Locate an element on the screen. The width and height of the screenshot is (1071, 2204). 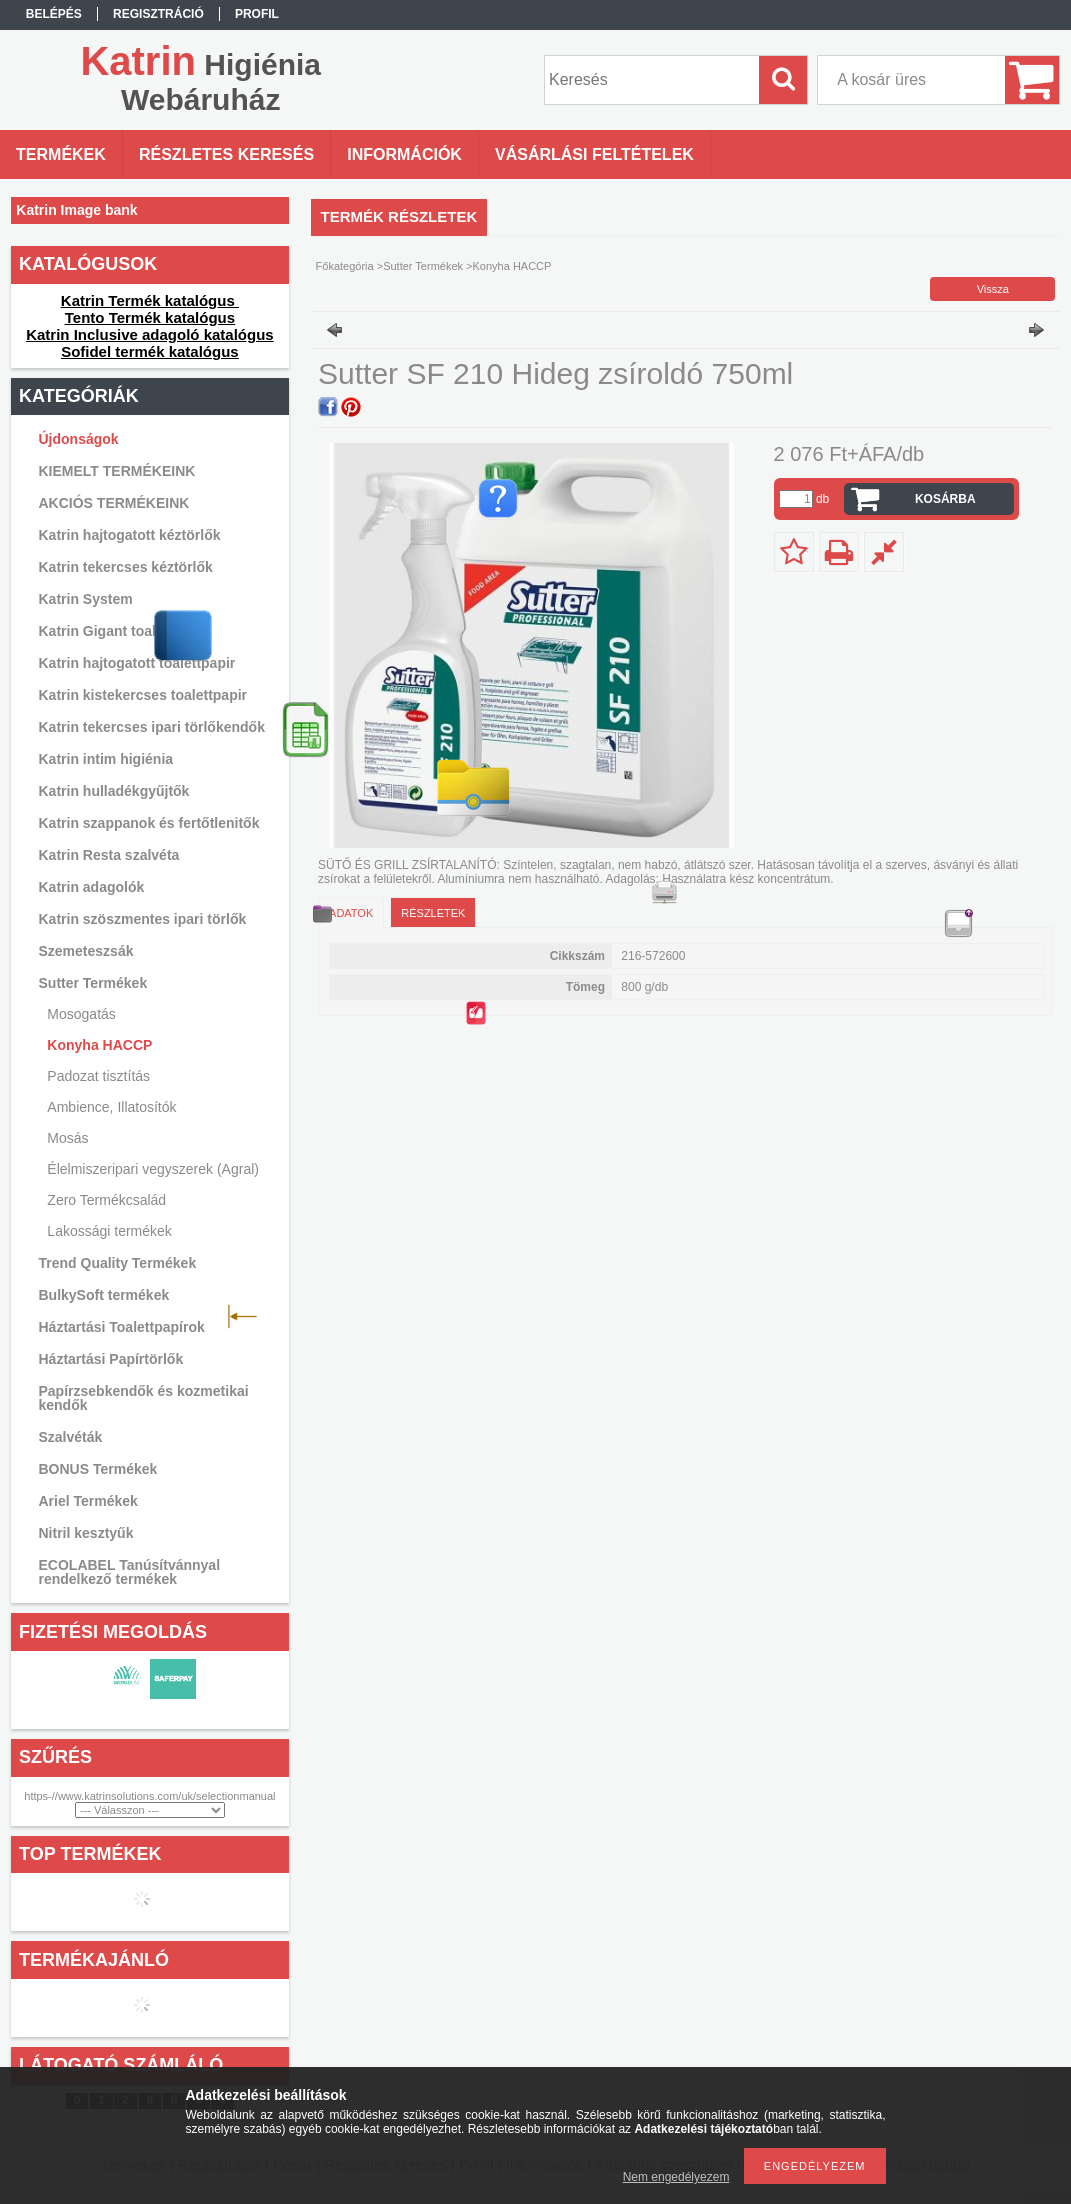
open folder to view contents is located at coordinates (322, 913).